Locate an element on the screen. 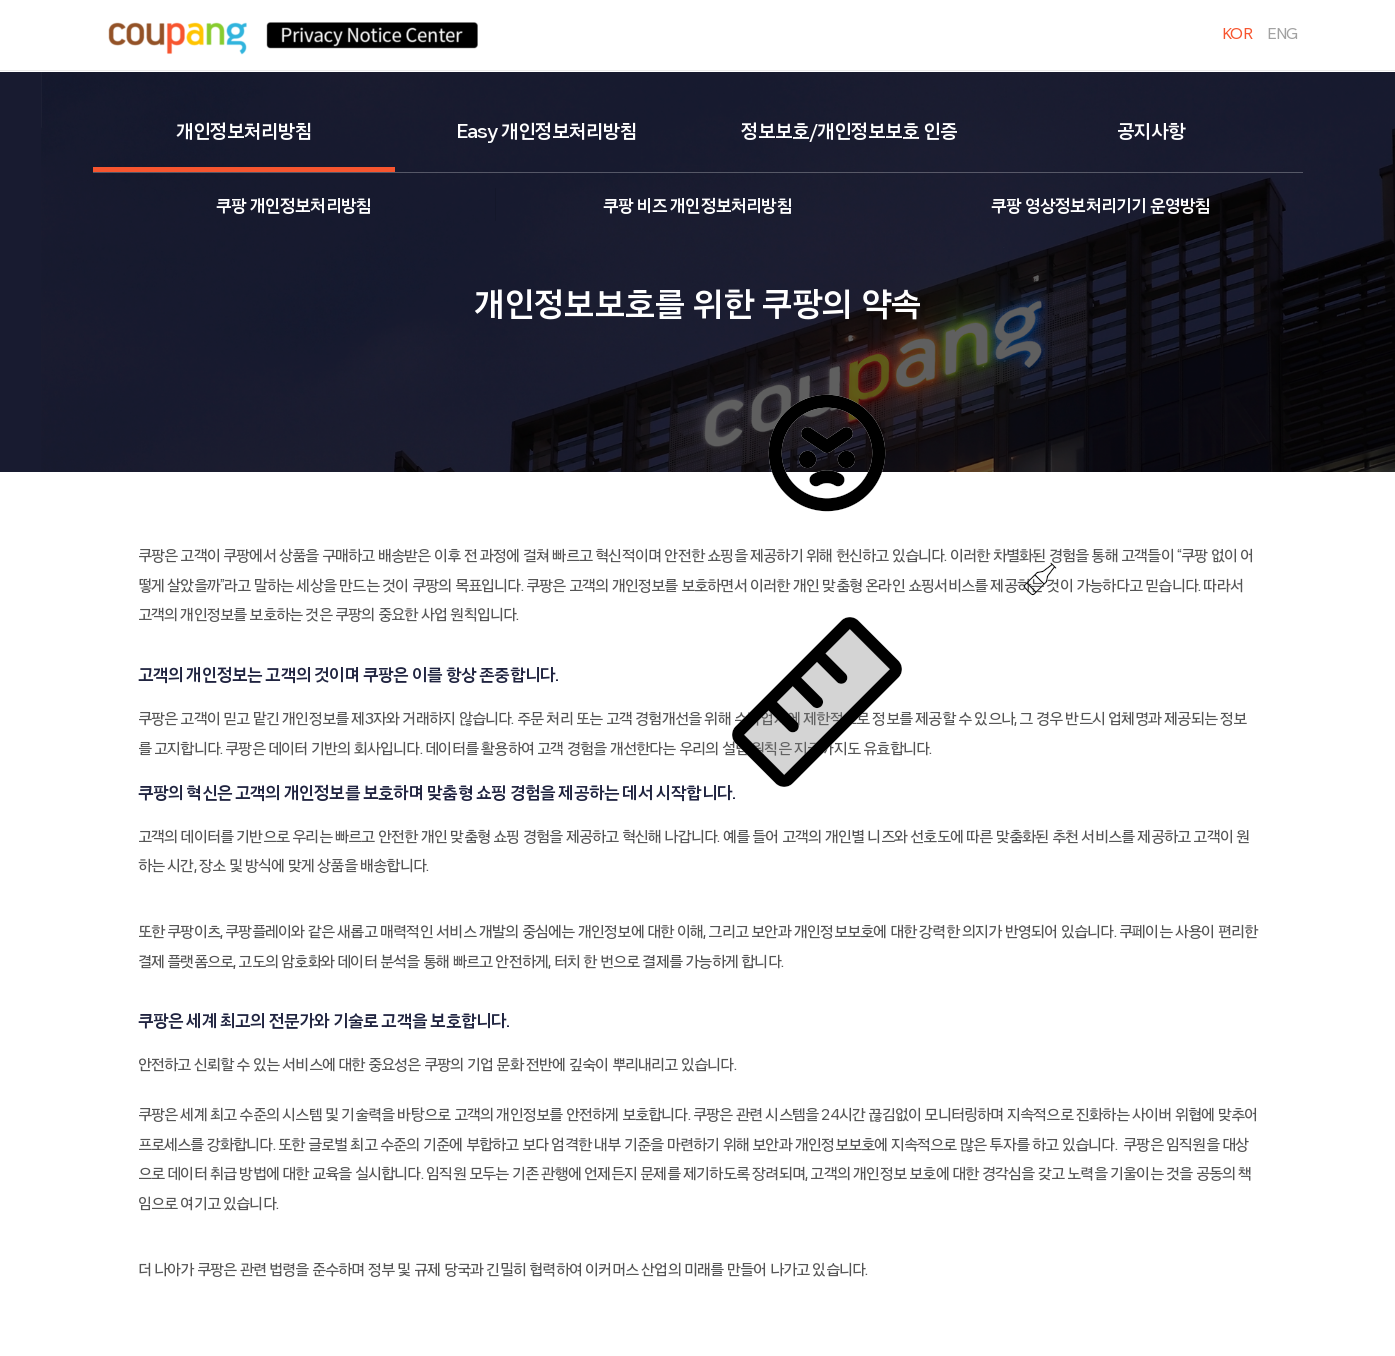  browse beer or beverage options is located at coordinates (1039, 579).